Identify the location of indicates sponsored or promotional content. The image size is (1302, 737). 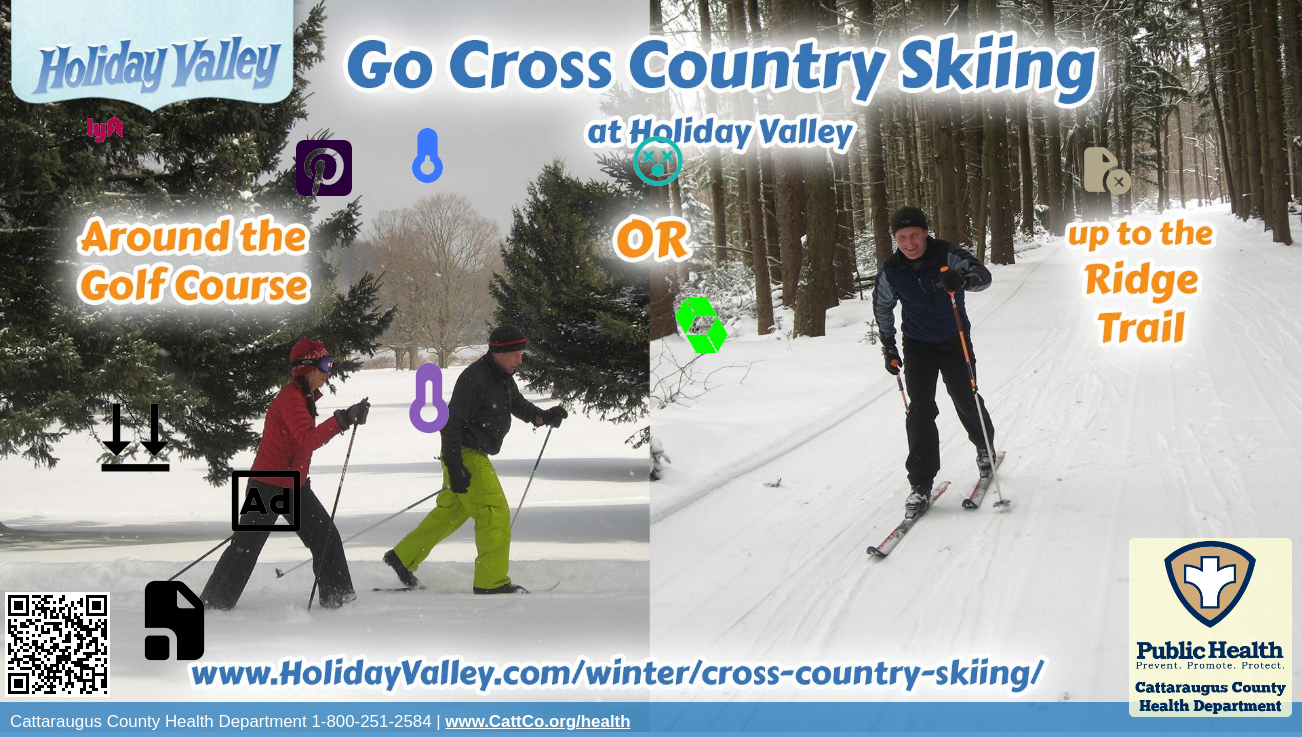
(266, 501).